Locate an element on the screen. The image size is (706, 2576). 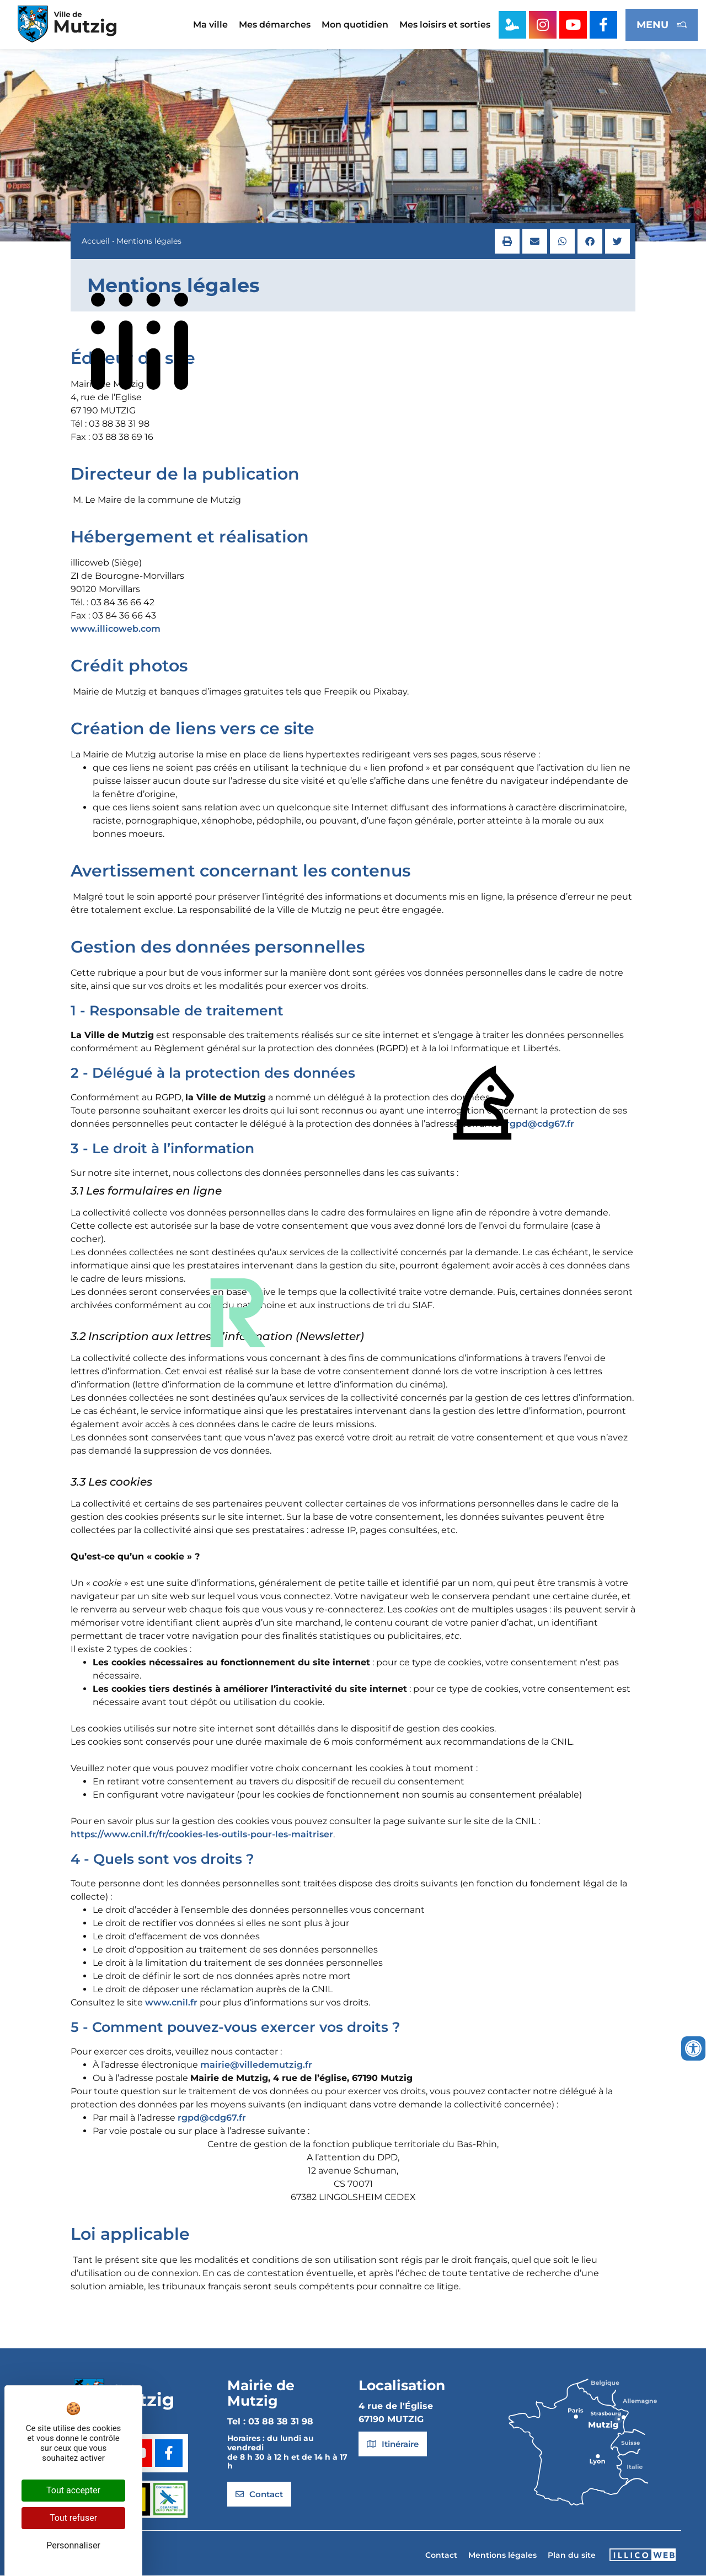
plotly data visualization platform logo is located at coordinates (140, 341).